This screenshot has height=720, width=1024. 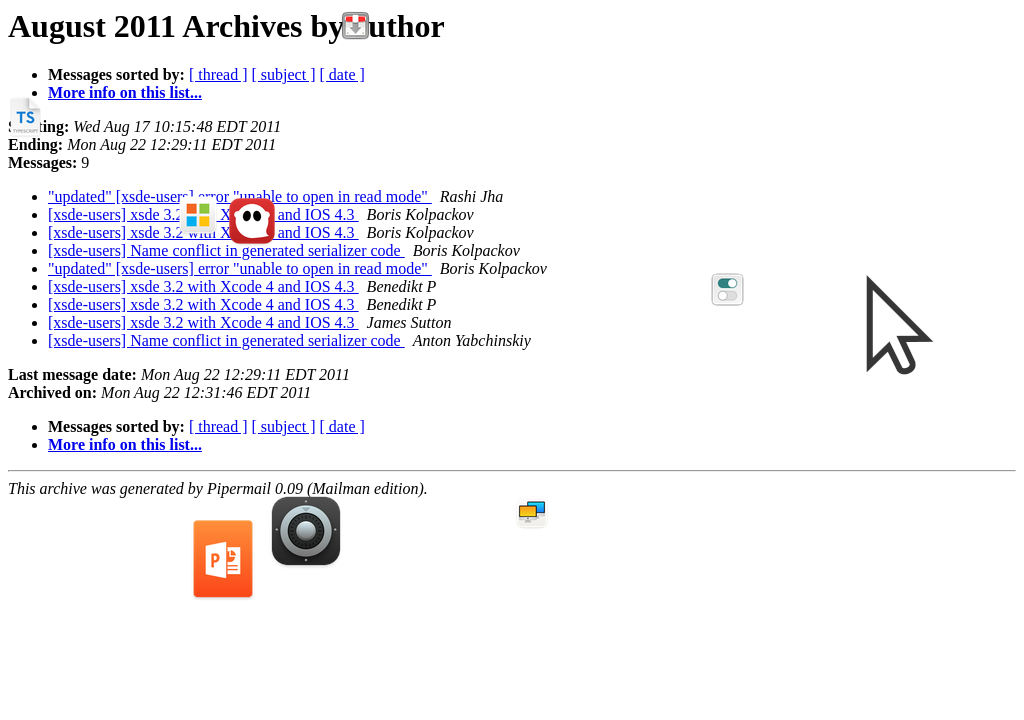 I want to click on open ghostwriter app, so click(x=252, y=221).